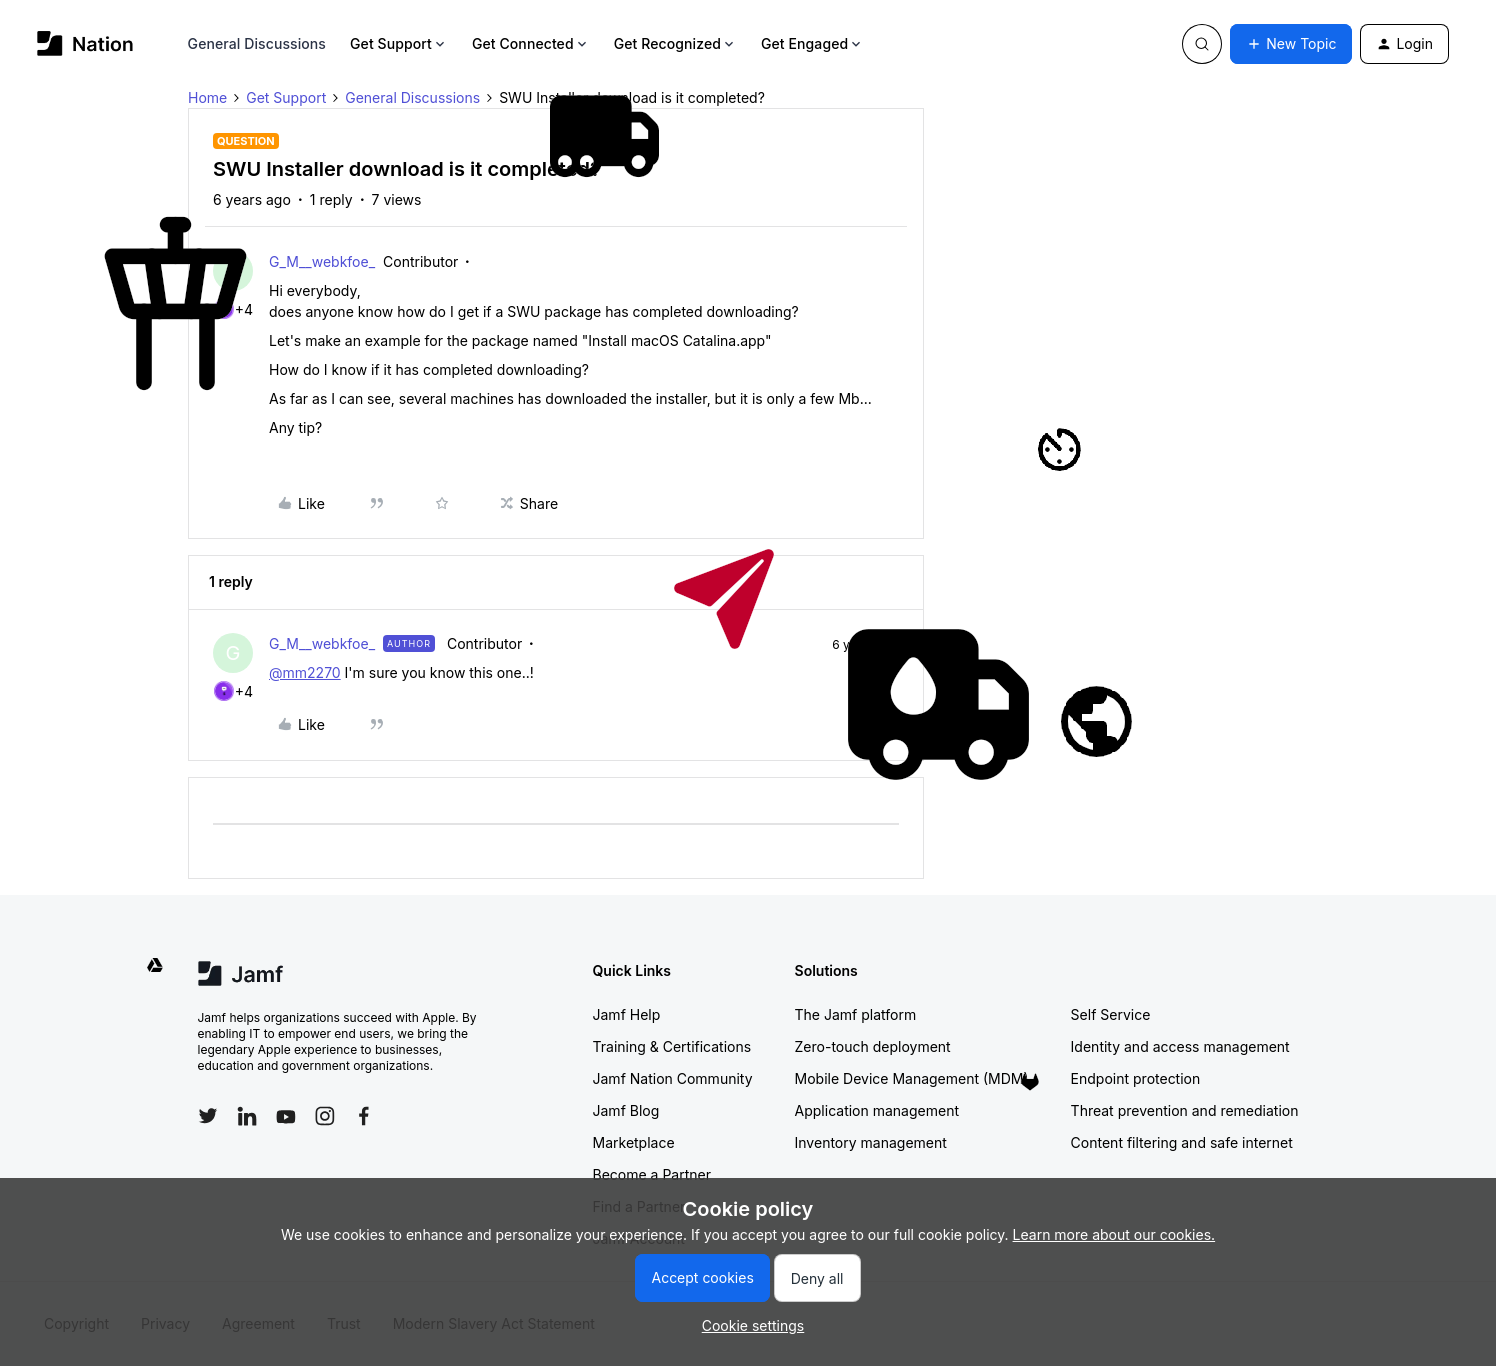  I want to click on track your delivery or shipment, so click(604, 133).